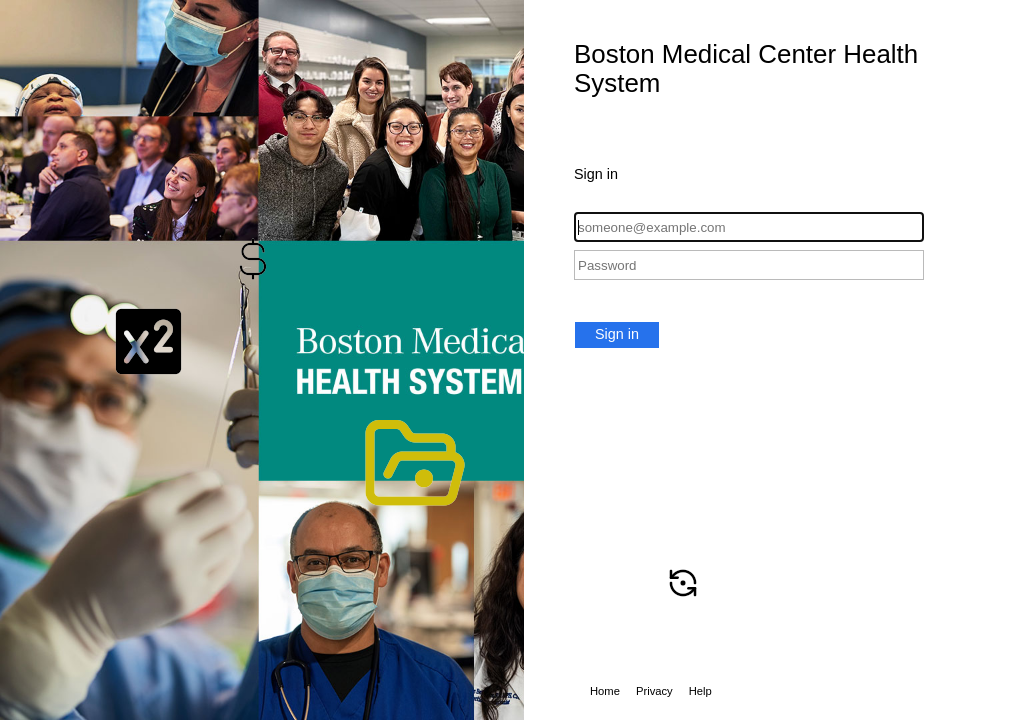 Image resolution: width=1024 pixels, height=720 pixels. I want to click on view account balance or financial information, so click(253, 259).